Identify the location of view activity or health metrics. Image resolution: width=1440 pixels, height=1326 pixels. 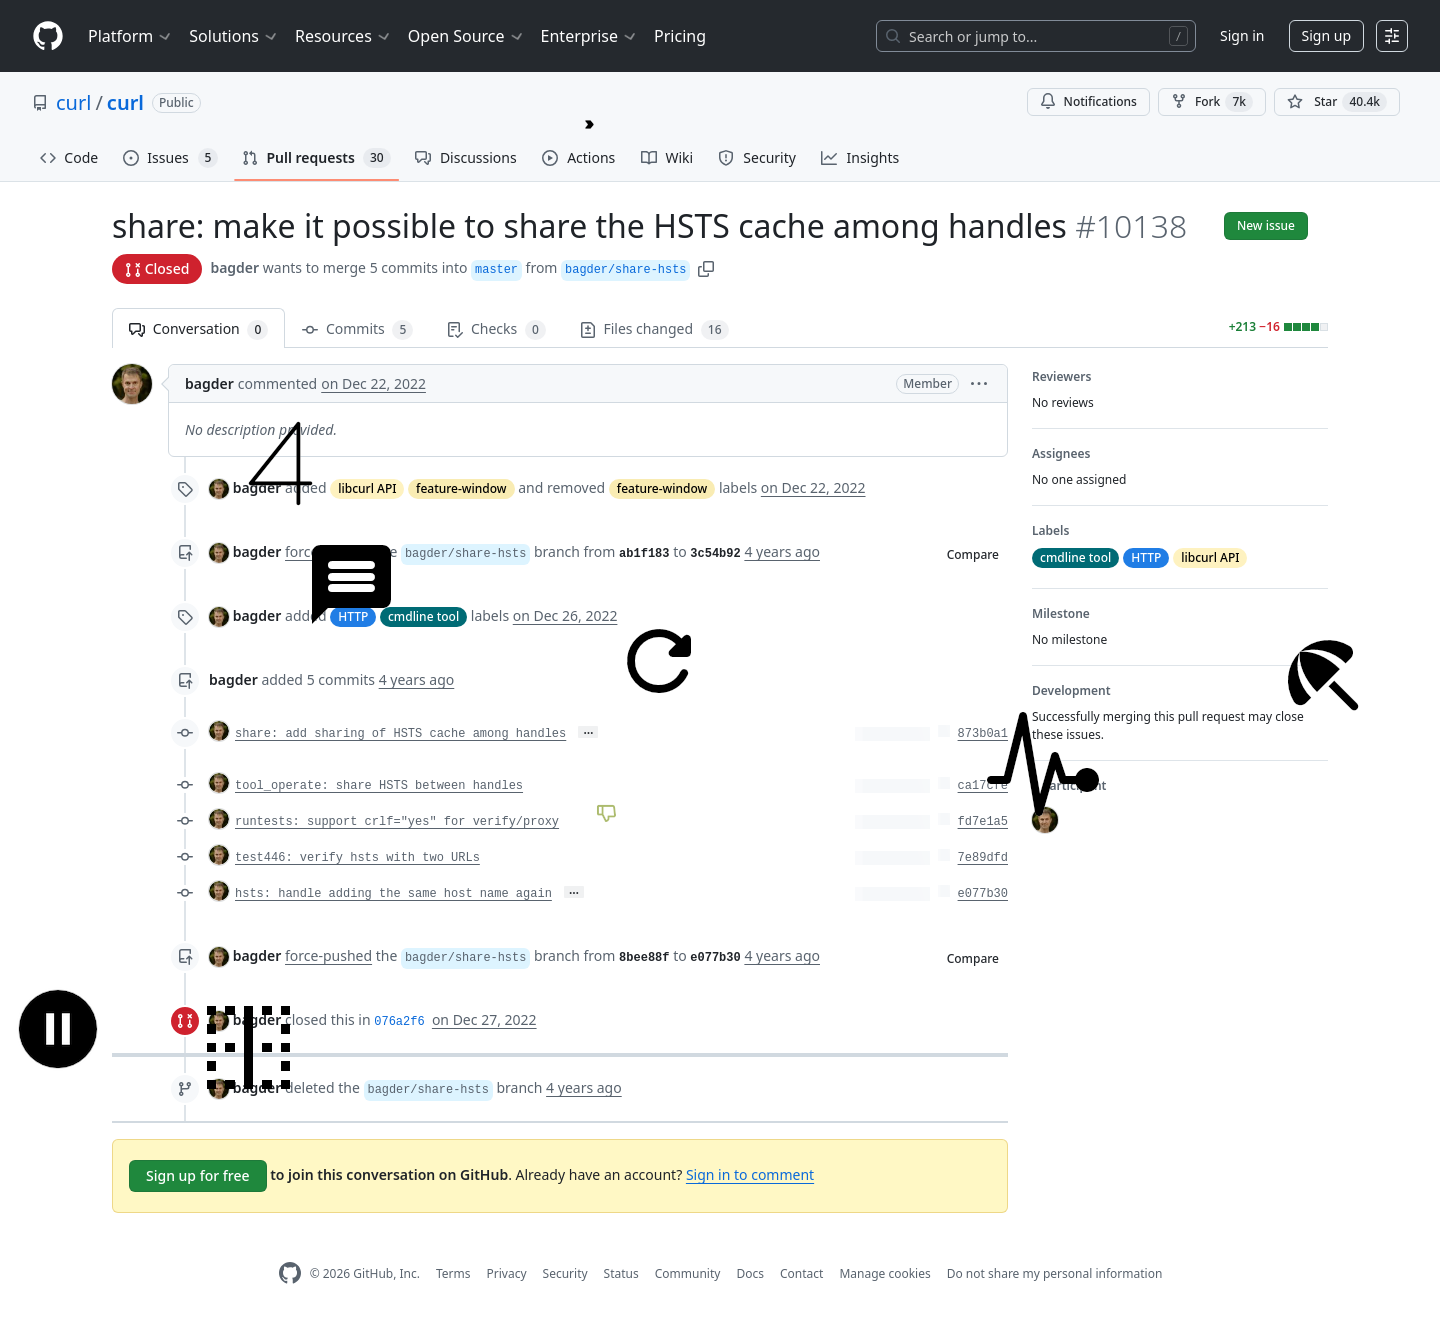
(1043, 764).